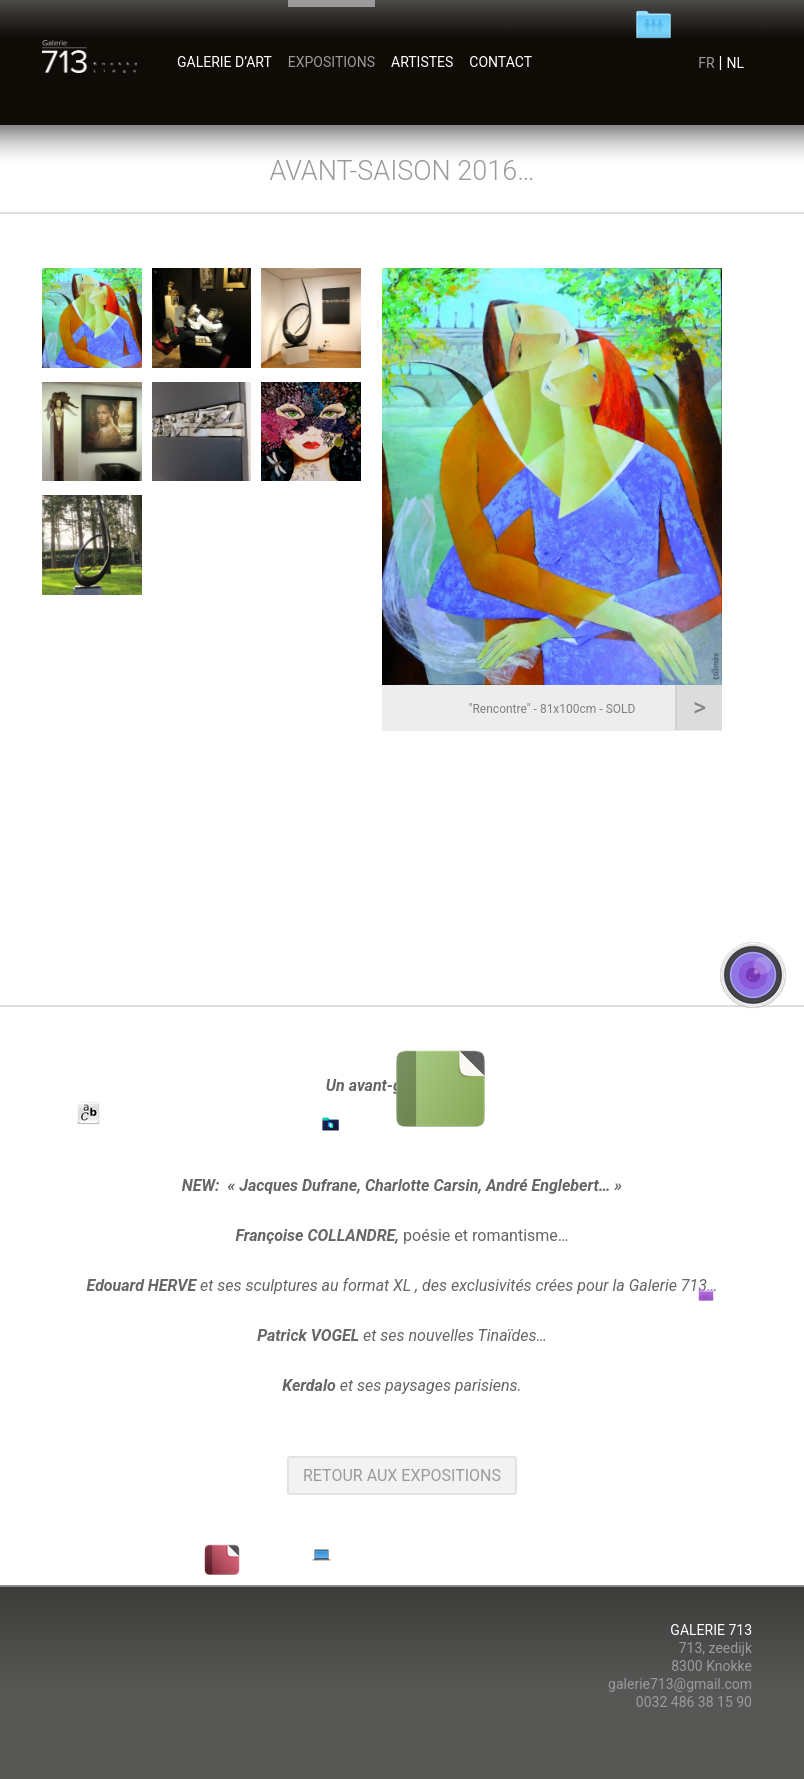 The height and width of the screenshot is (1779, 804). I want to click on access shared network folder, so click(653, 24).